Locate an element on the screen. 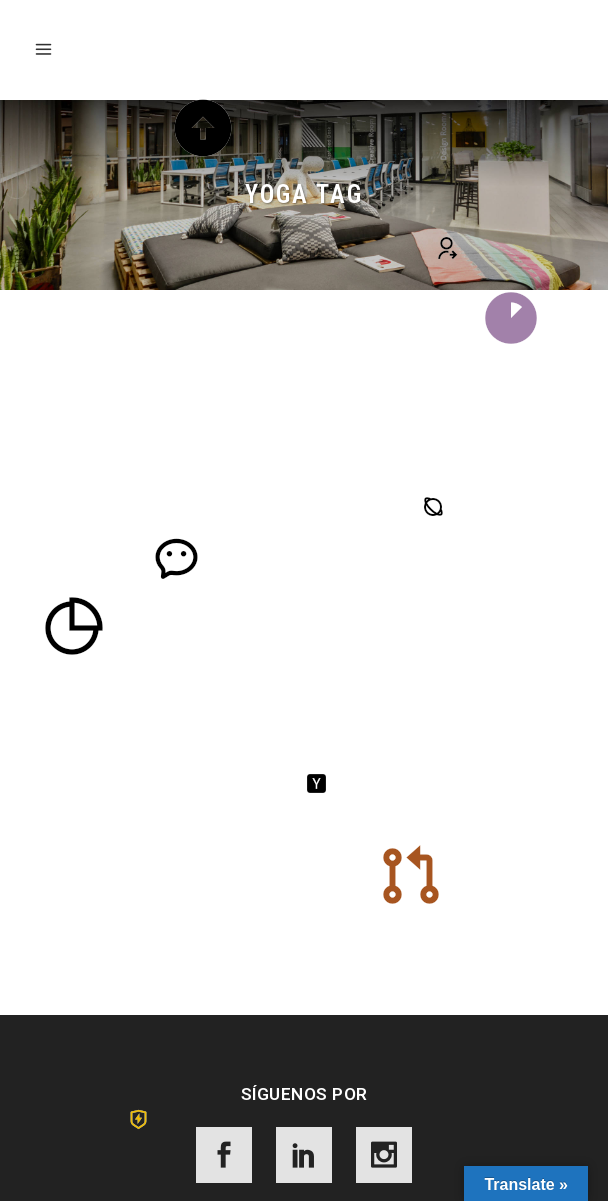  open hacker news is located at coordinates (316, 783).